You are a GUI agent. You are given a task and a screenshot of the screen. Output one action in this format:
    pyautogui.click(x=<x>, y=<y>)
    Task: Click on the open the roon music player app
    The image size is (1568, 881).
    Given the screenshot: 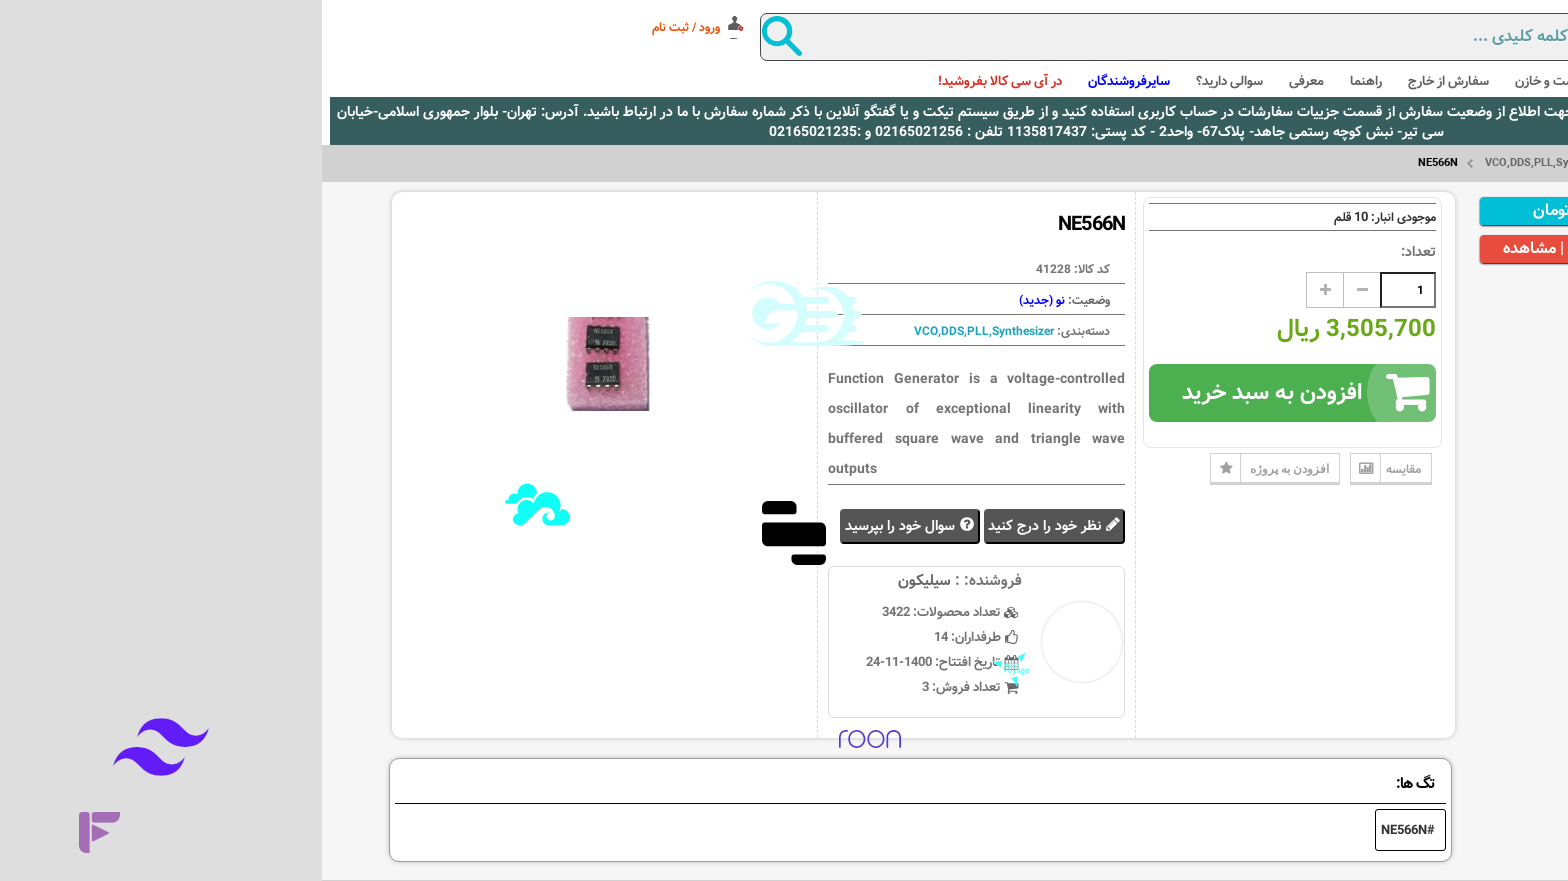 What is the action you would take?
    pyautogui.click(x=870, y=739)
    